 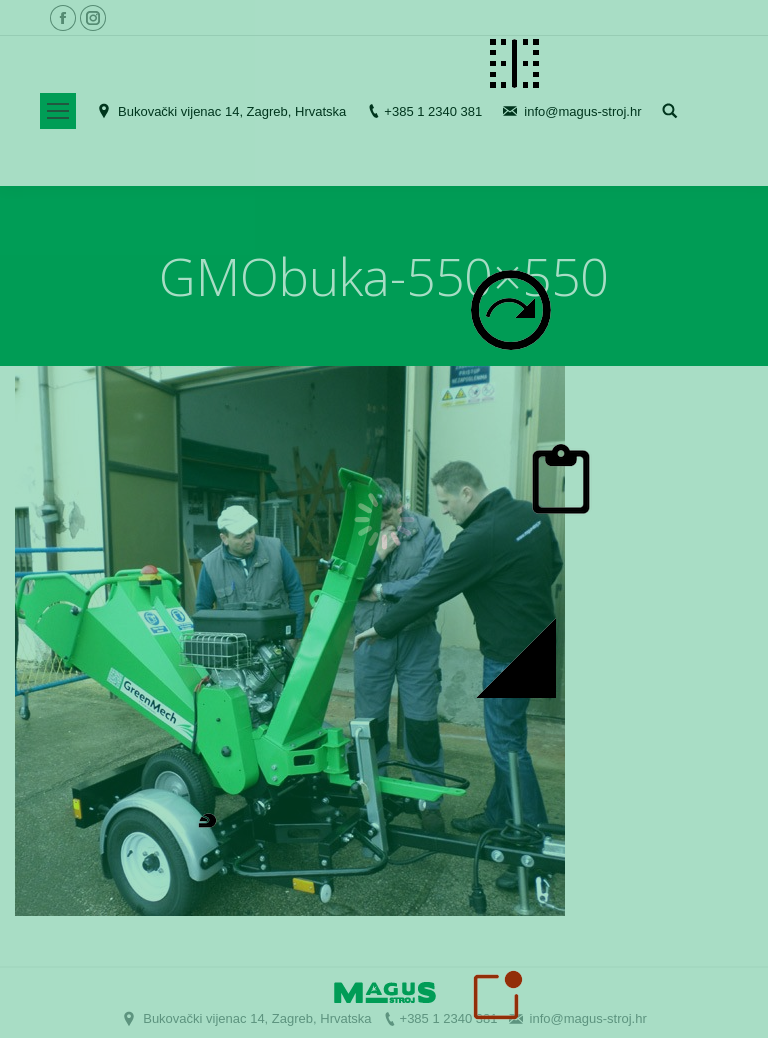 I want to click on indicates new notifications or alerts, so click(x=497, y=996).